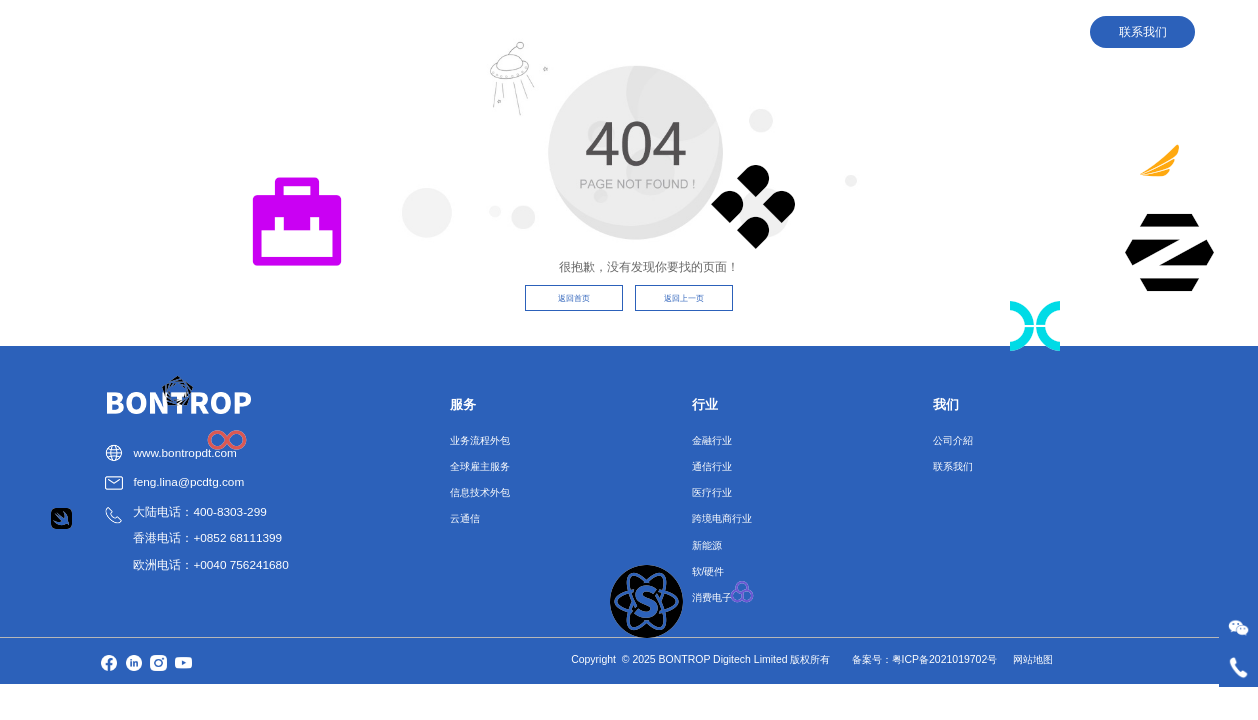 The image size is (1258, 720). I want to click on Swift programming language logo, so click(61, 518).